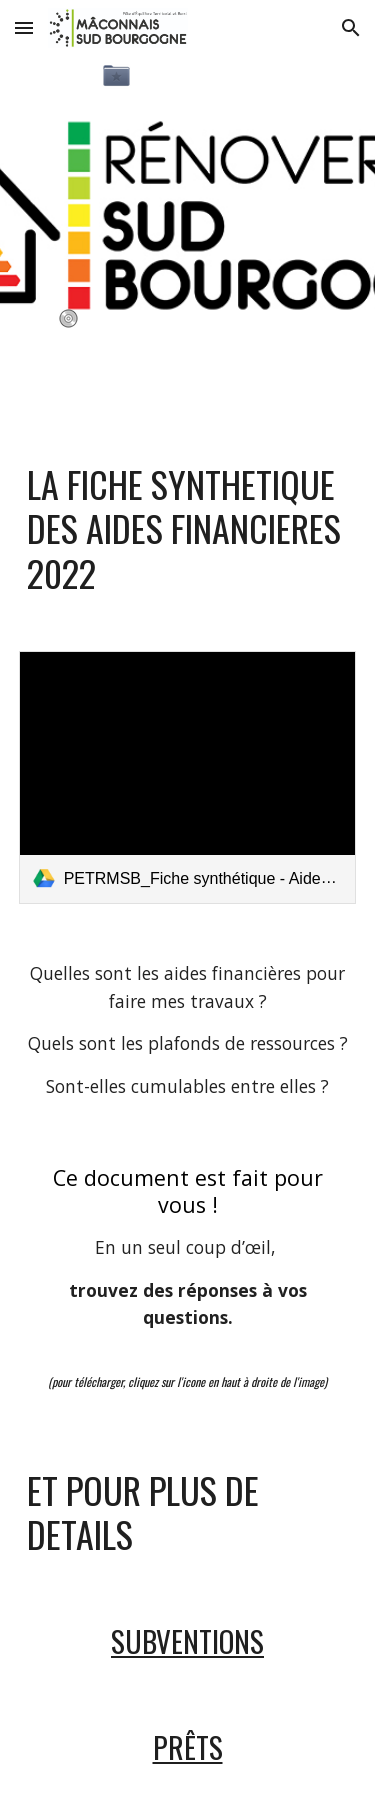 The width and height of the screenshot is (375, 1800). I want to click on access optical disc drive in sidebar, so click(68, 318).